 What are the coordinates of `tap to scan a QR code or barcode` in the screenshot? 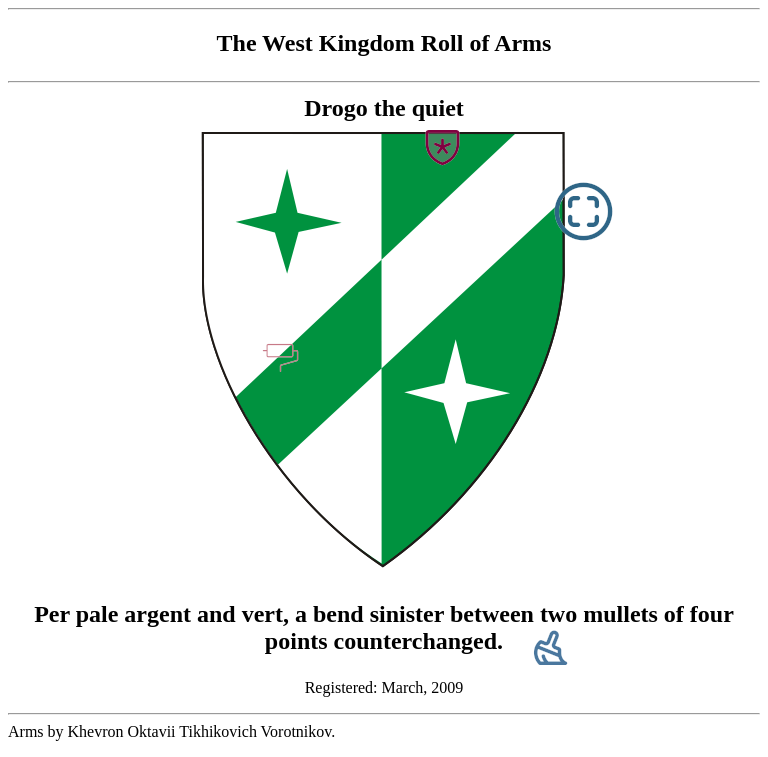 It's located at (583, 211).